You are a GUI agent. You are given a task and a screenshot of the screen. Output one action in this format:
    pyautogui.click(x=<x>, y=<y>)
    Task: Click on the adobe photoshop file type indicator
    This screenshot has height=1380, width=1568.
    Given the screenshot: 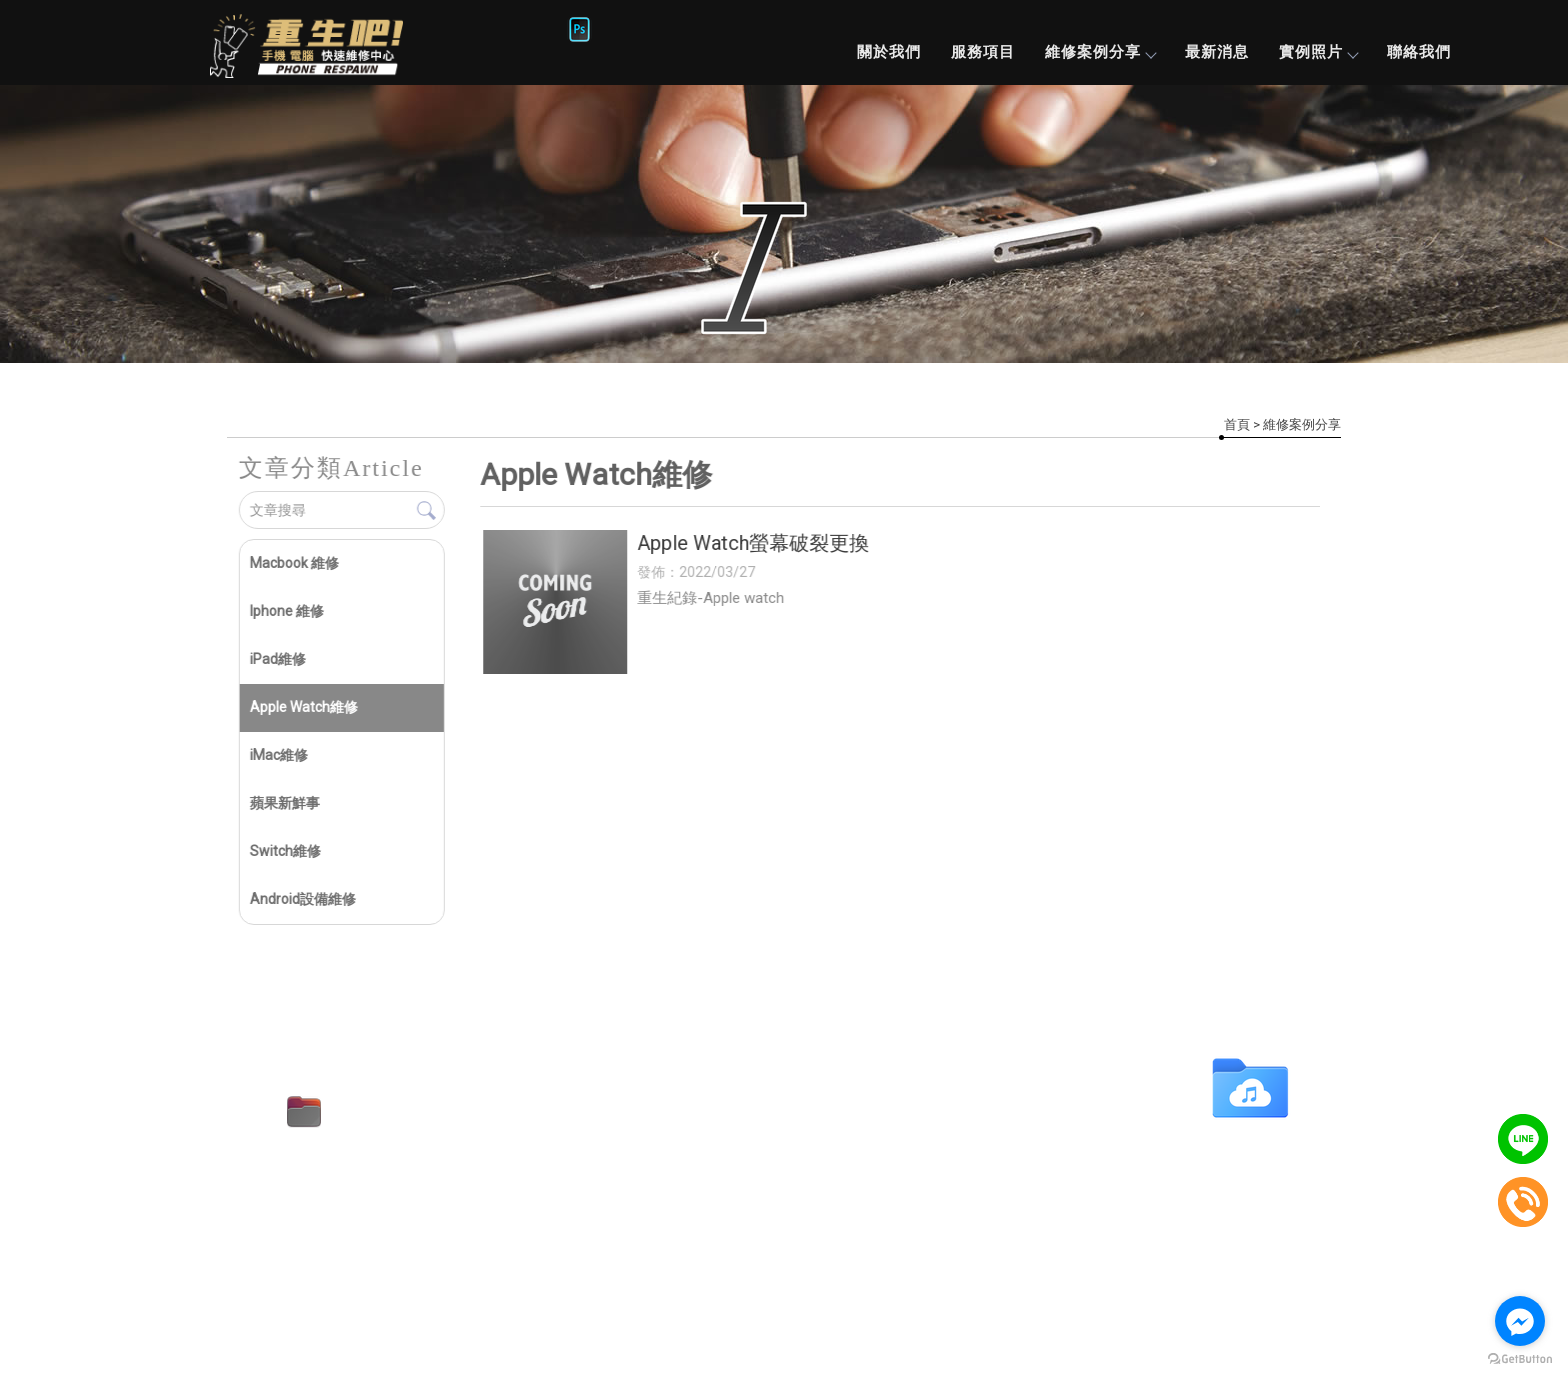 What is the action you would take?
    pyautogui.click(x=579, y=29)
    